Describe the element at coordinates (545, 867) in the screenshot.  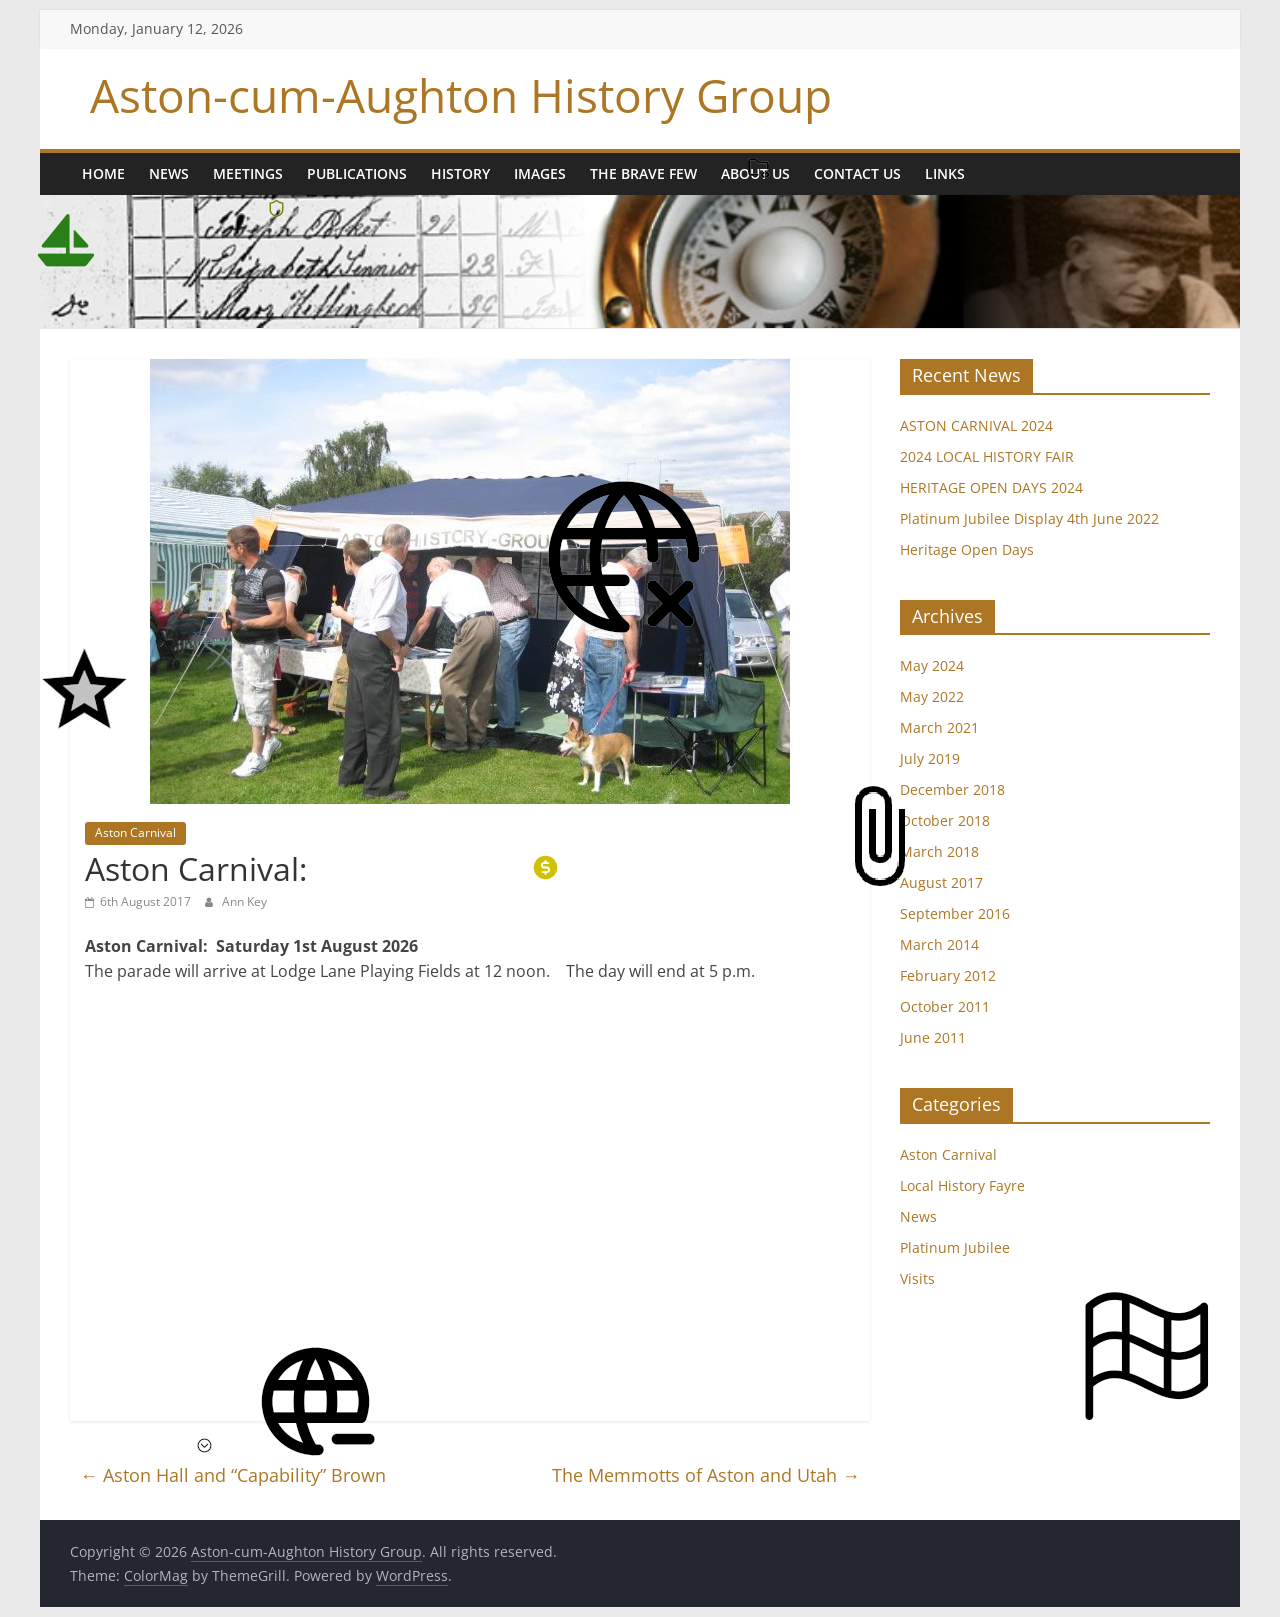
I see `view account balance or financial summary` at that location.